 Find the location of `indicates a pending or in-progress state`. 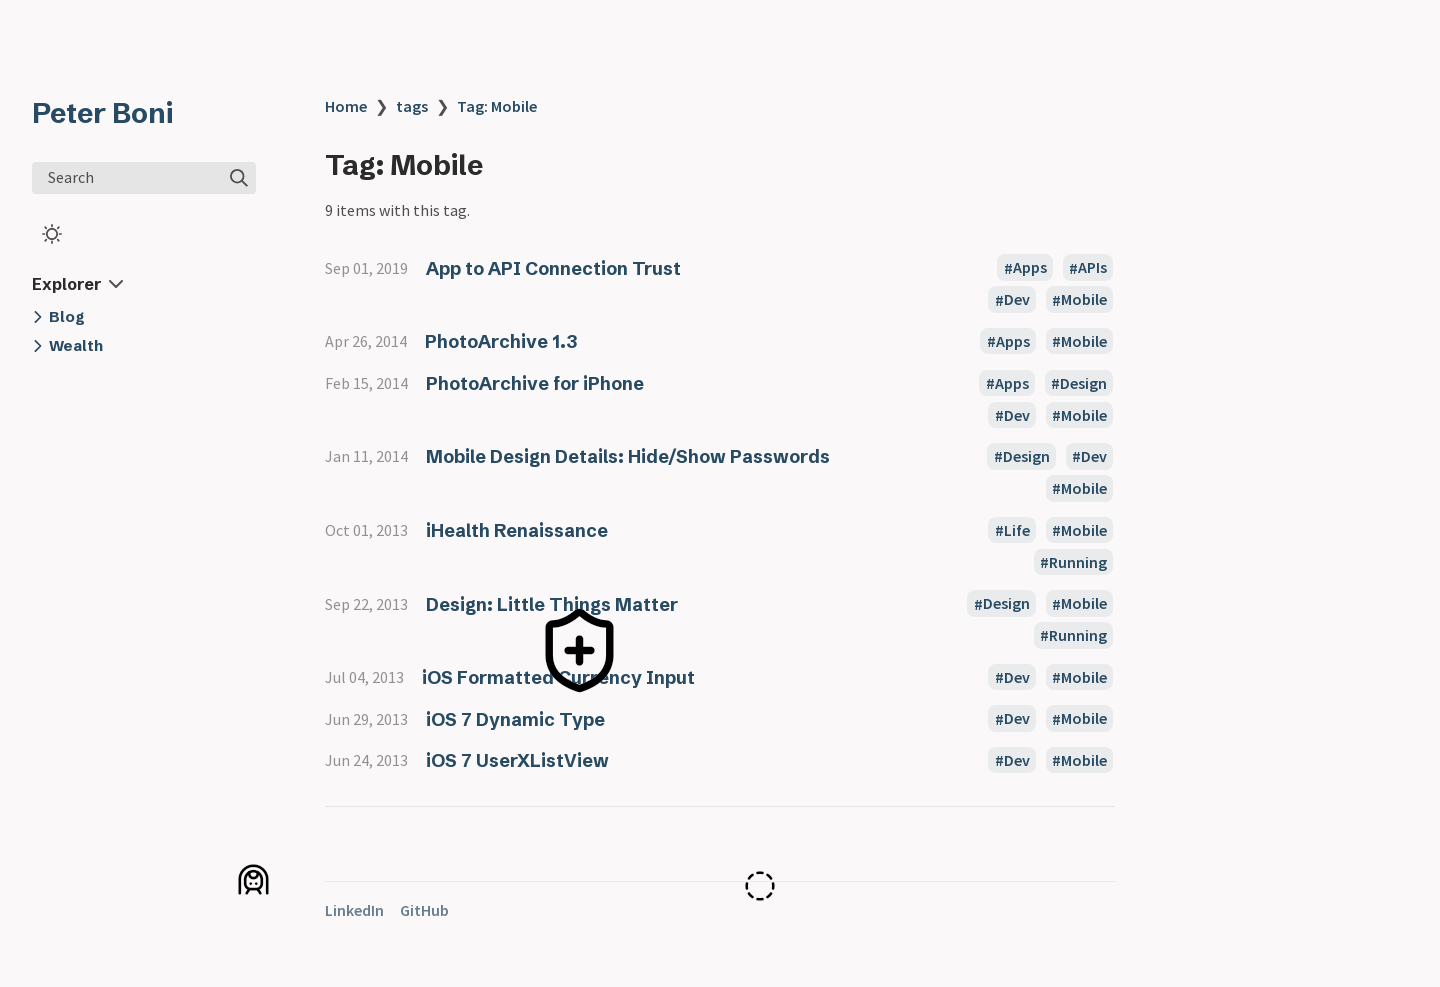

indicates a pending or in-progress state is located at coordinates (760, 886).